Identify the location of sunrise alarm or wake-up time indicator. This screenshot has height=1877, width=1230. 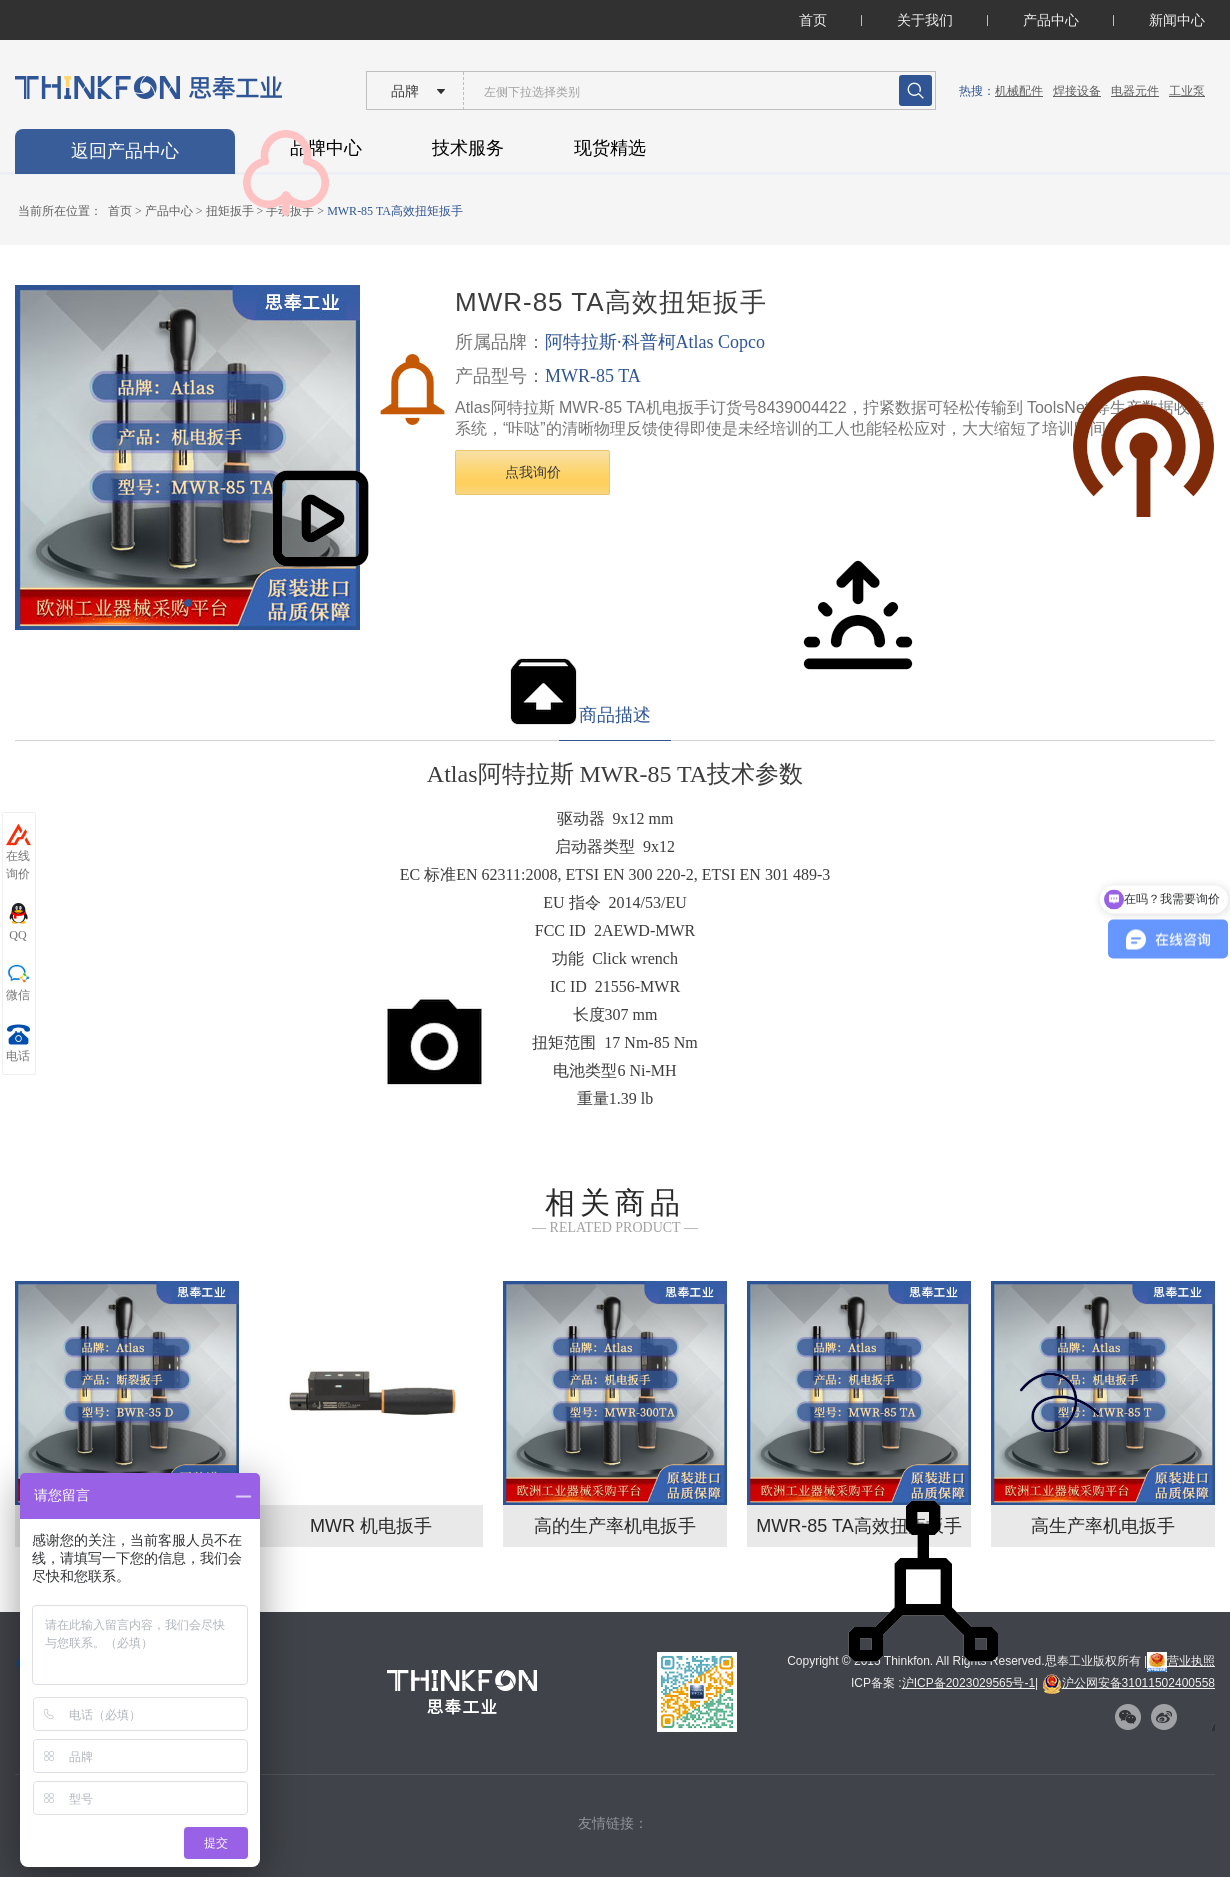
(858, 615).